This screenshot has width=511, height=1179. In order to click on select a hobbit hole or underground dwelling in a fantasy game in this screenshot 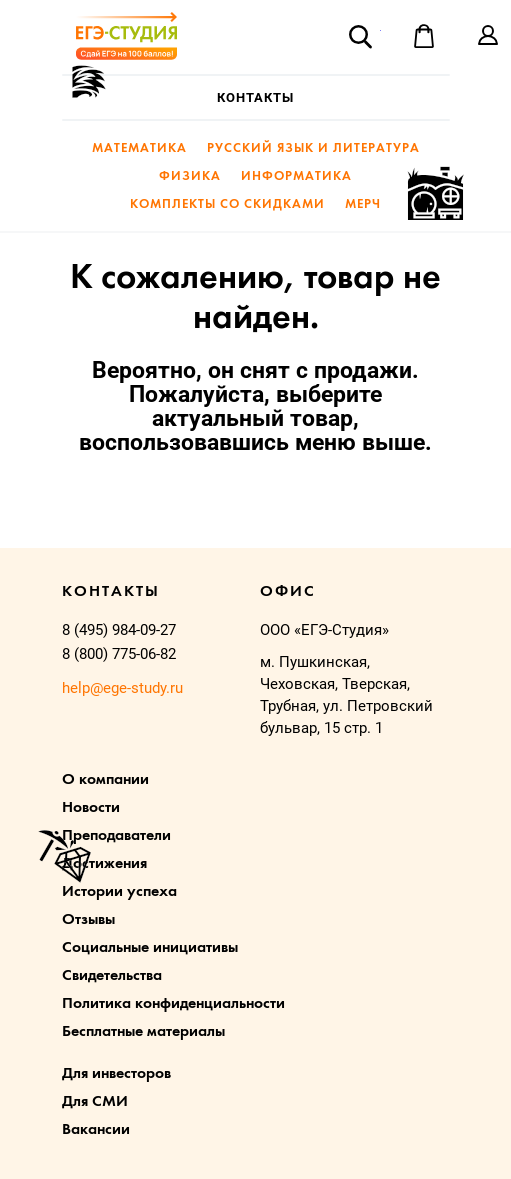, I will do `click(435, 192)`.